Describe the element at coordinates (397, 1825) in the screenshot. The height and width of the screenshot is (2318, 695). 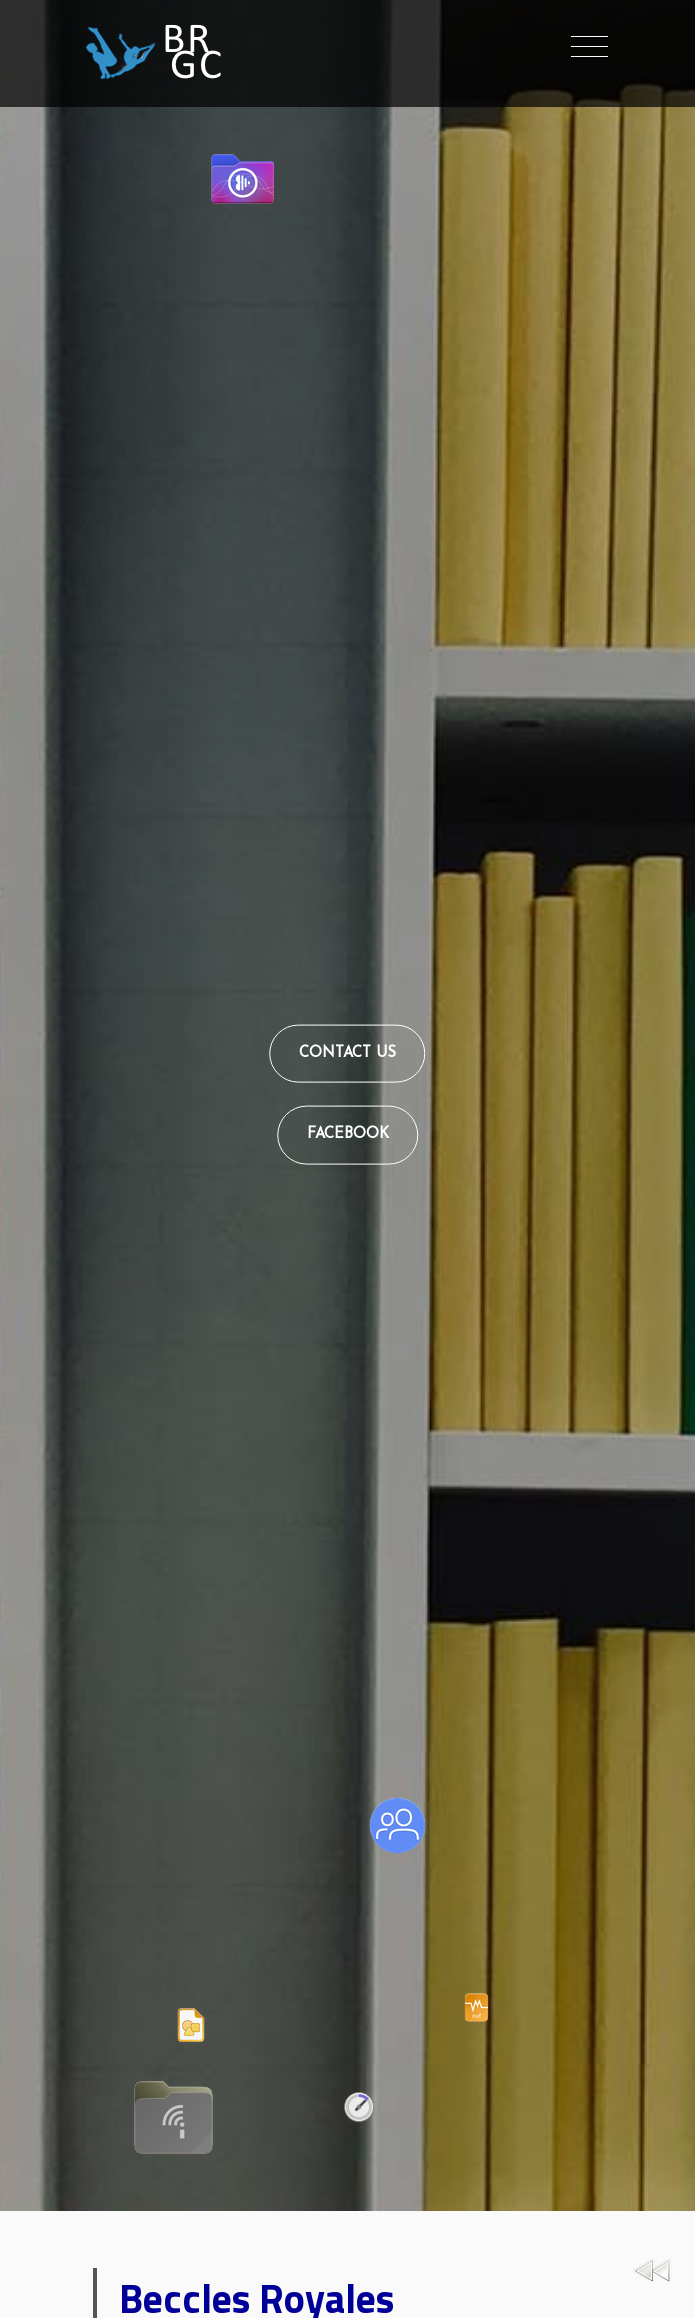
I see `access user account and personal settings` at that location.